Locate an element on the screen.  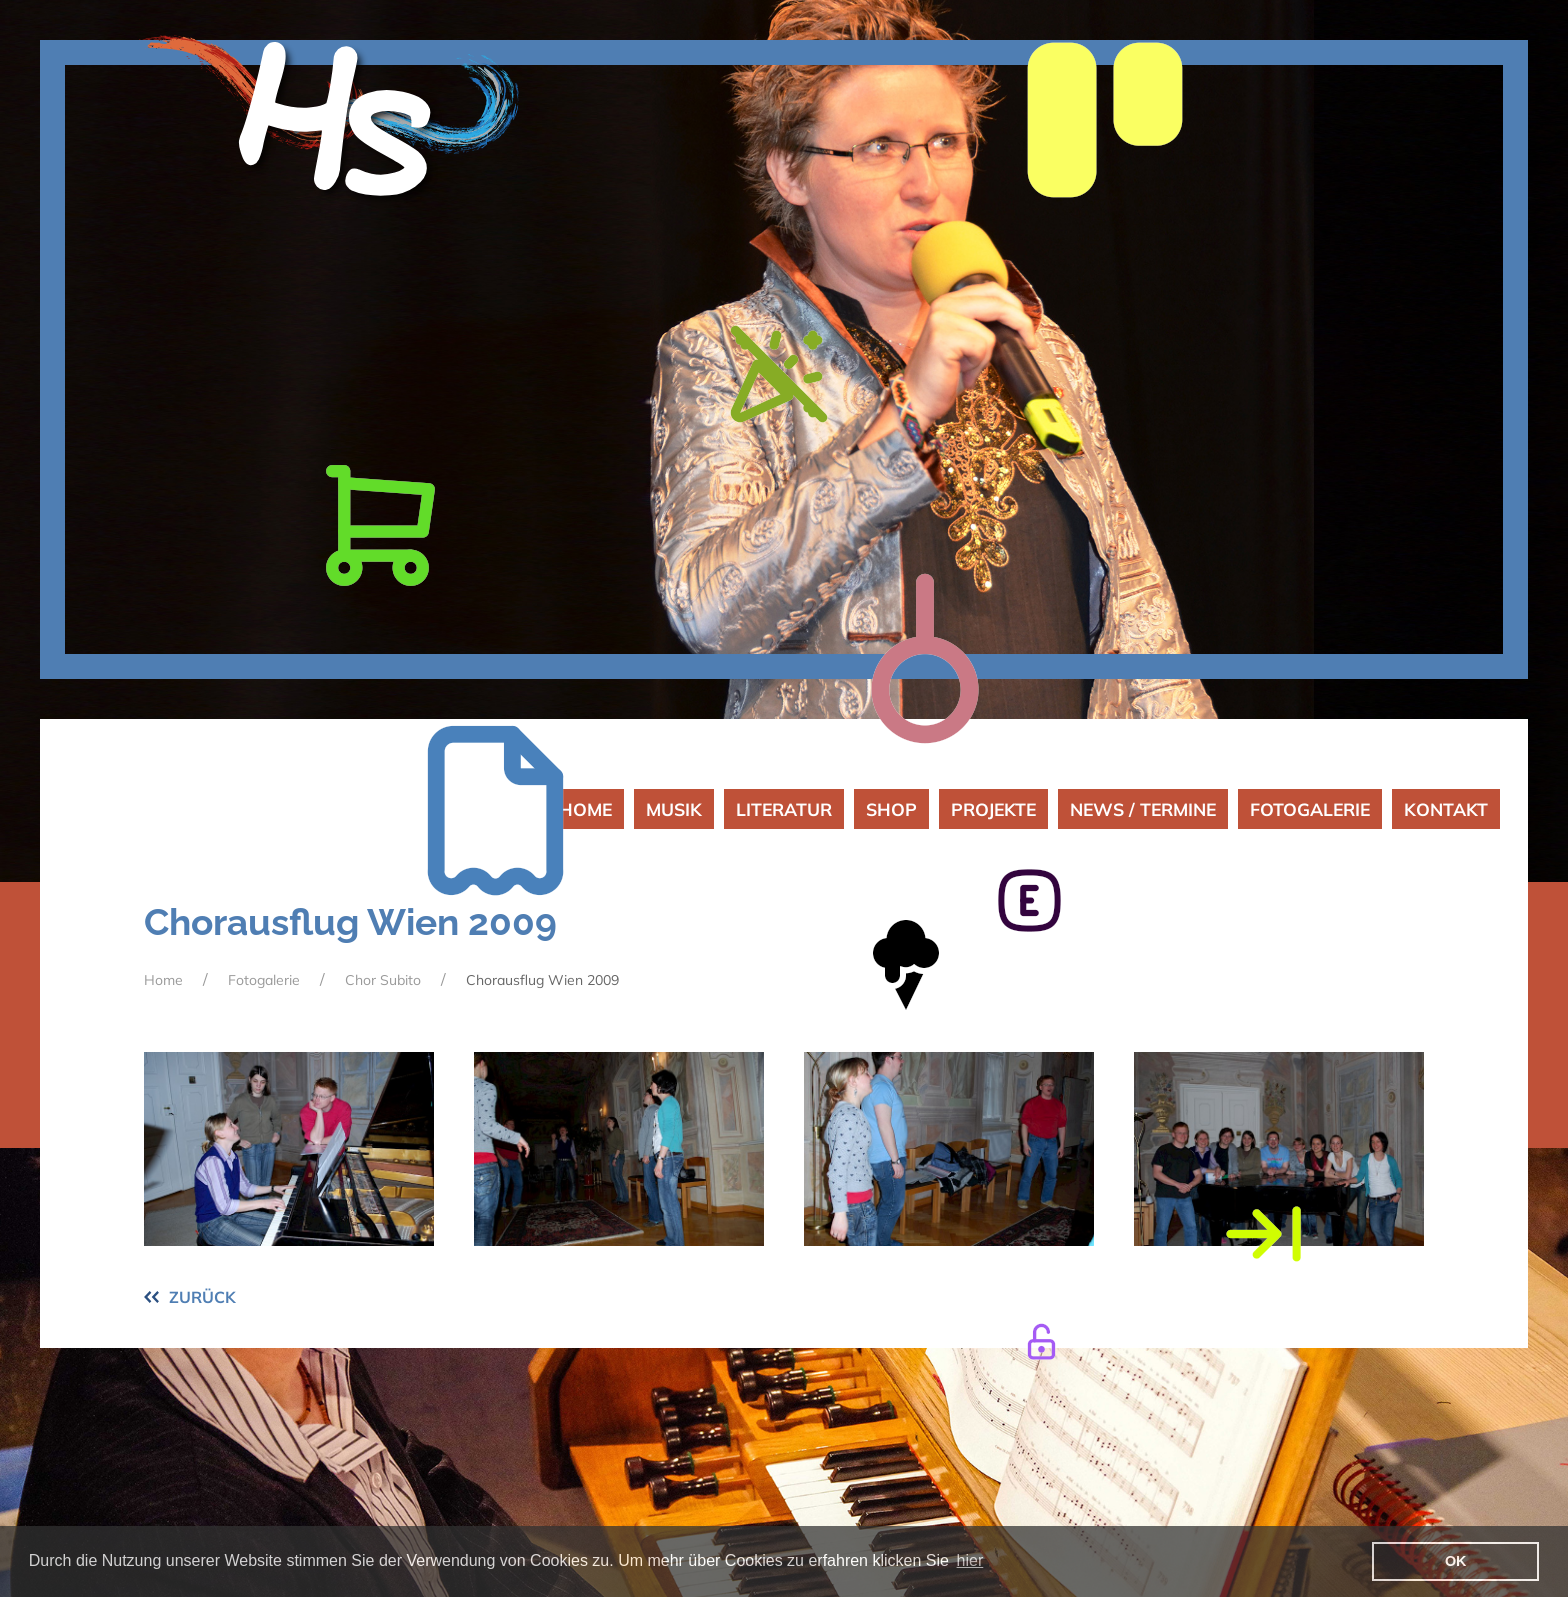
select neutrois gender identity is located at coordinates (925, 663).